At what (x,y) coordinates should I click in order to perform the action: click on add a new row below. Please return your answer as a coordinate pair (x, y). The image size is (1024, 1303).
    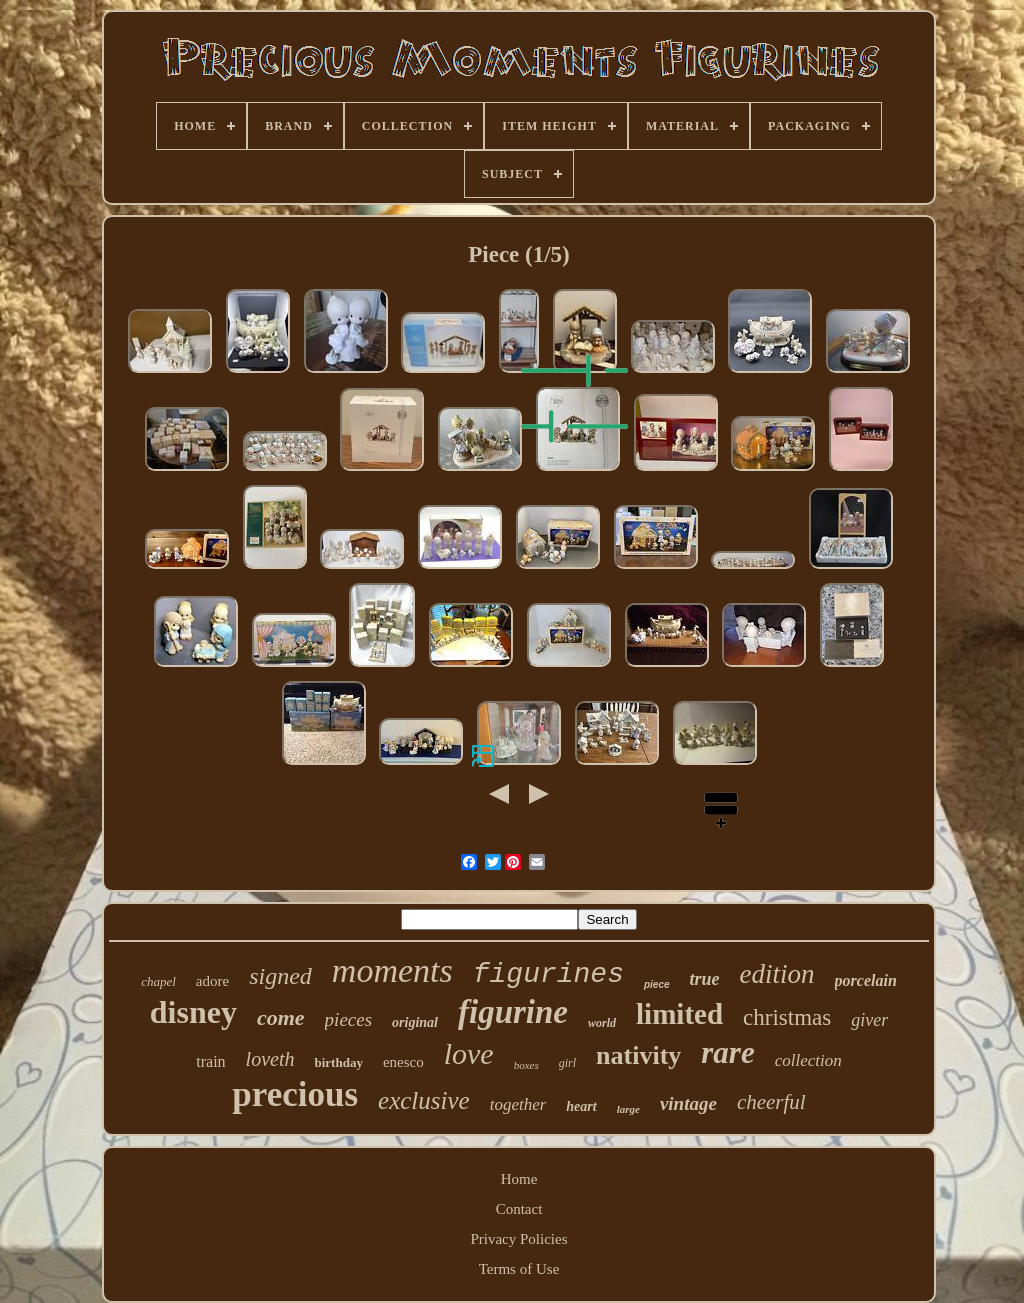
    Looking at the image, I should click on (721, 808).